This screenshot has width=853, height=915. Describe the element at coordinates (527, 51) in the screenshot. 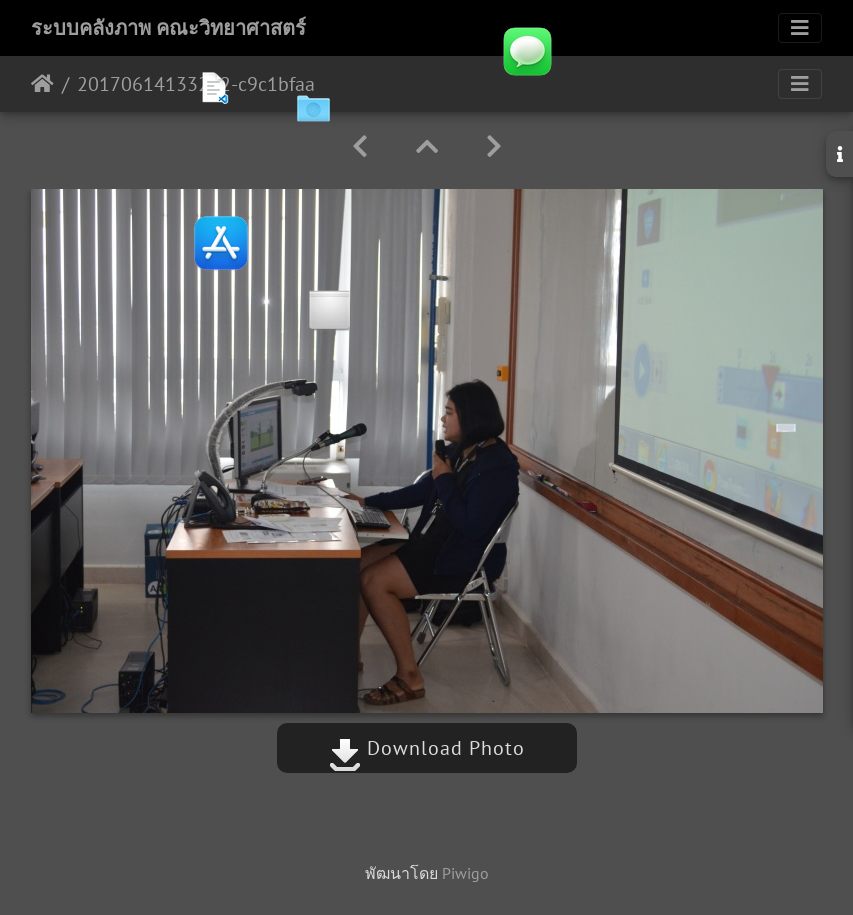

I see `open the messages app` at that location.